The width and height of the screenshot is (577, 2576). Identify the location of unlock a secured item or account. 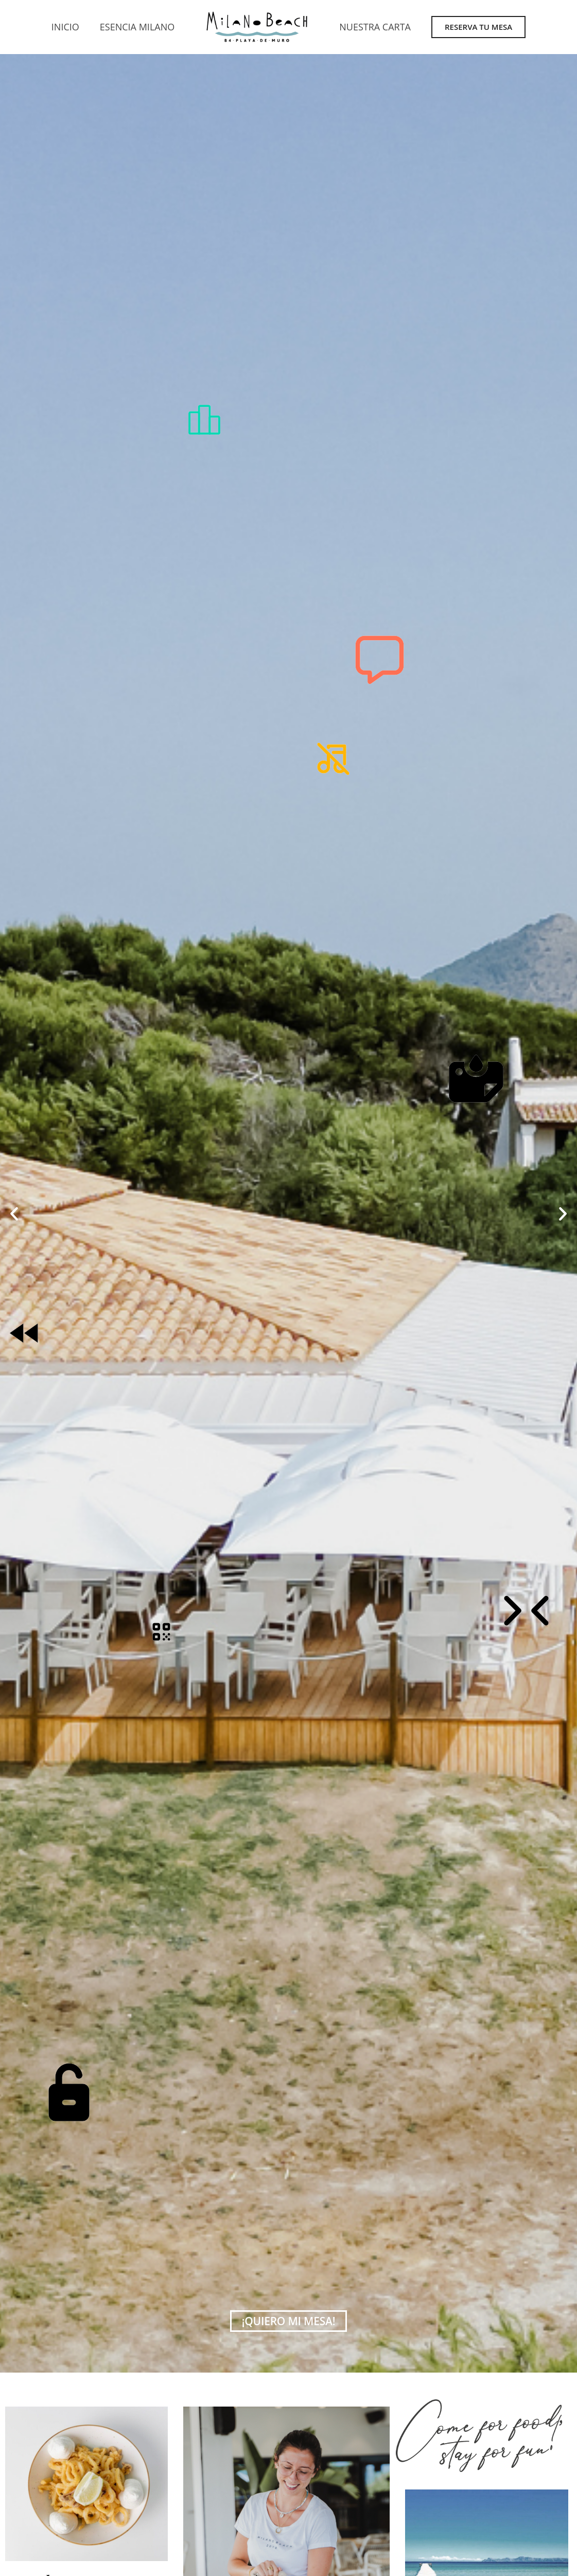
(69, 2094).